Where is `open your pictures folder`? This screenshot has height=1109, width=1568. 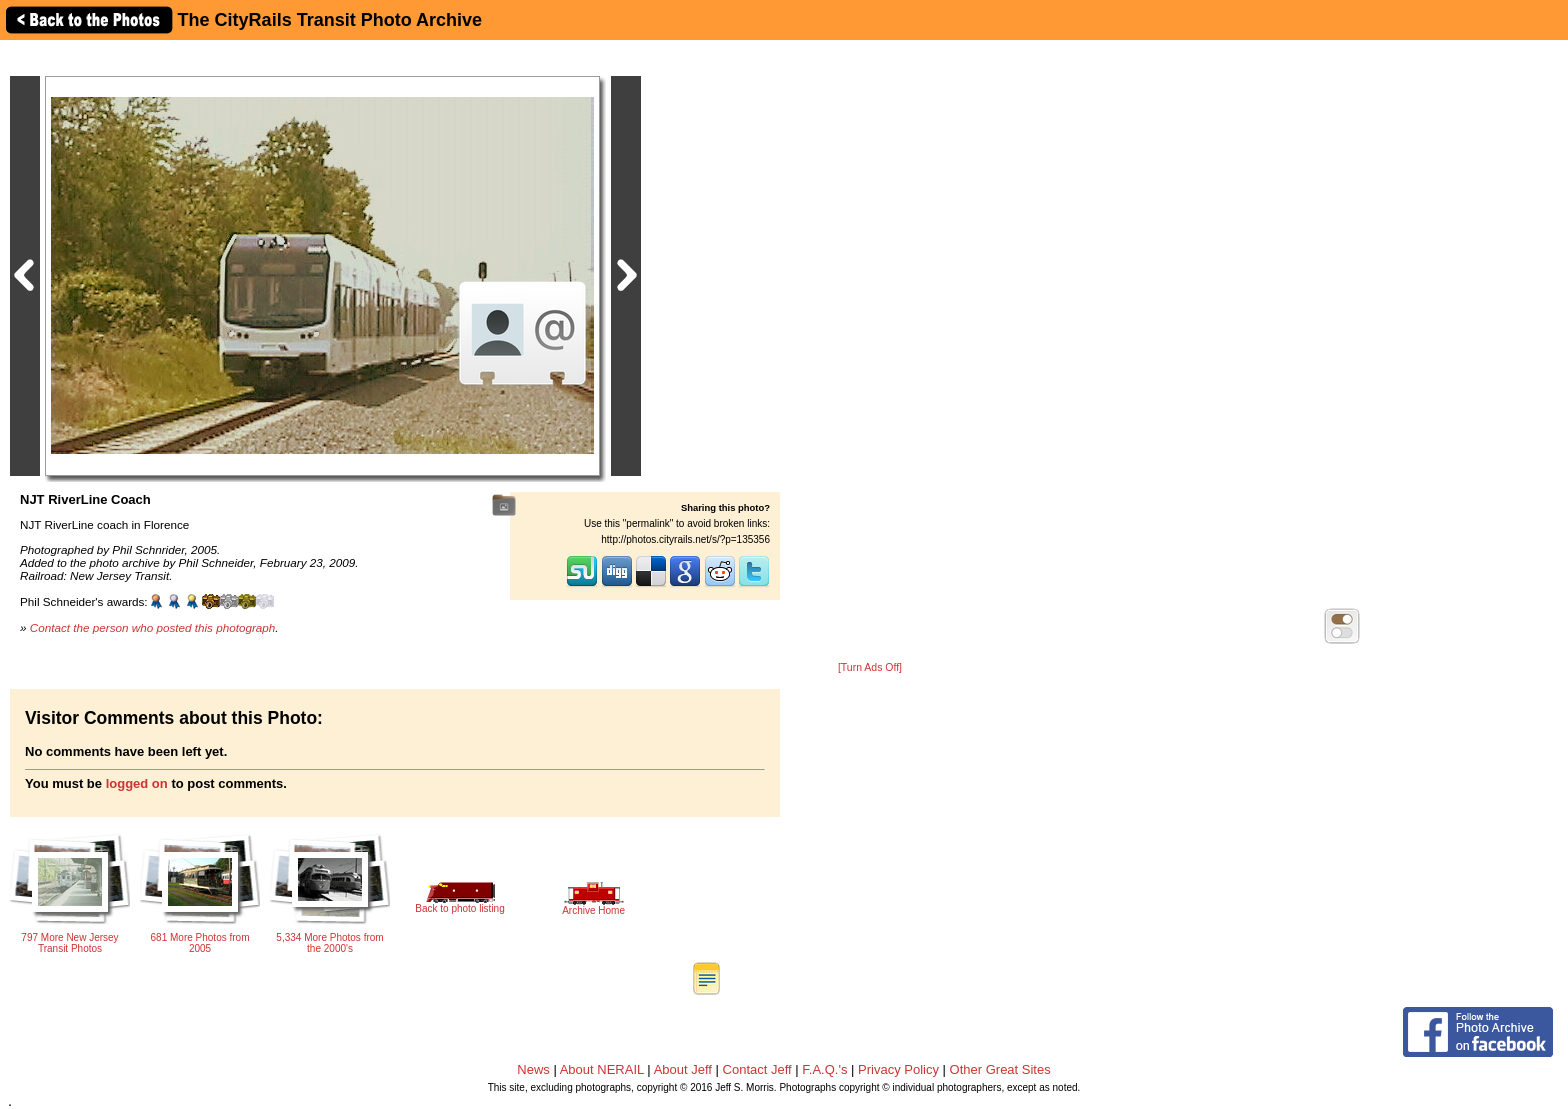 open your pictures folder is located at coordinates (504, 505).